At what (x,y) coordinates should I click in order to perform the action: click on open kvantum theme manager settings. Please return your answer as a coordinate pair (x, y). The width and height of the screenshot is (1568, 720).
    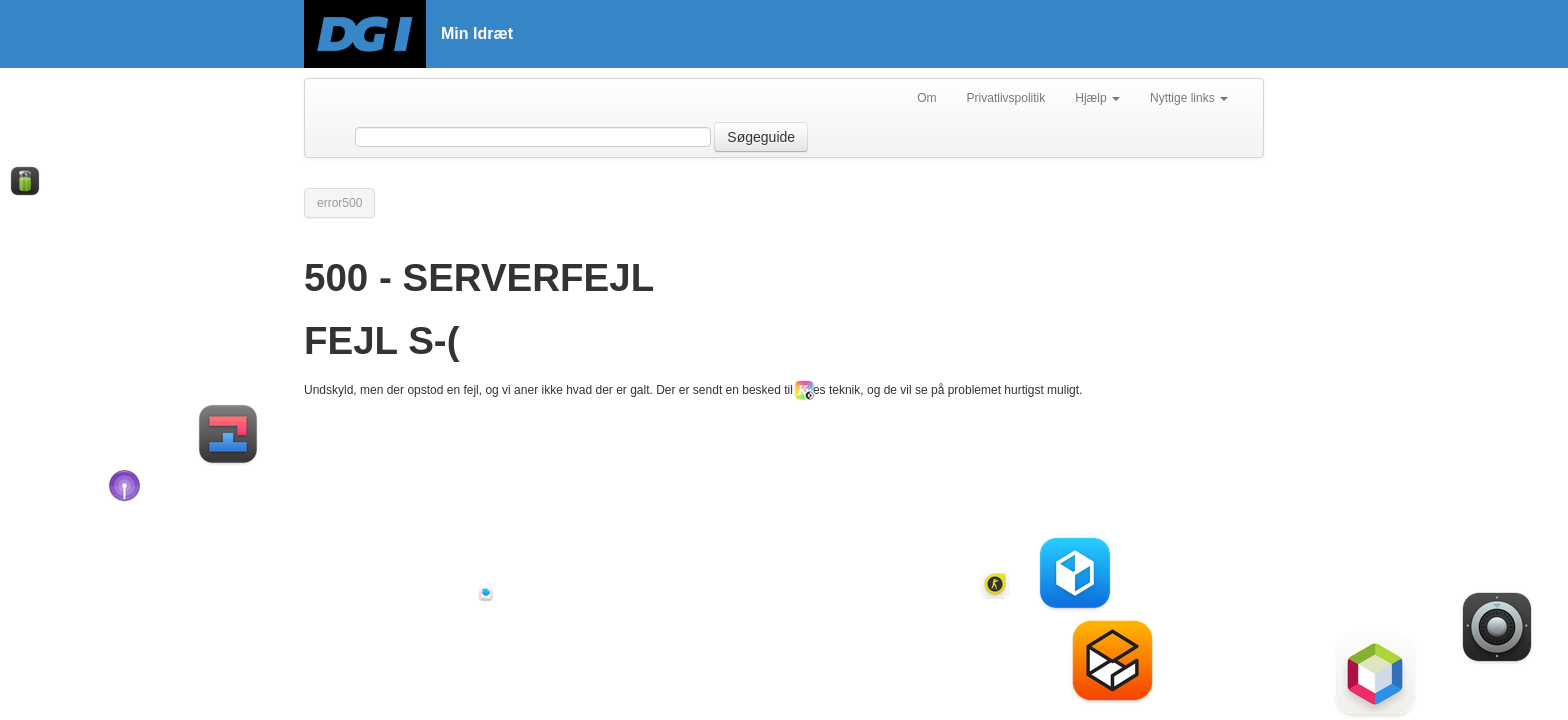
    Looking at the image, I should click on (804, 390).